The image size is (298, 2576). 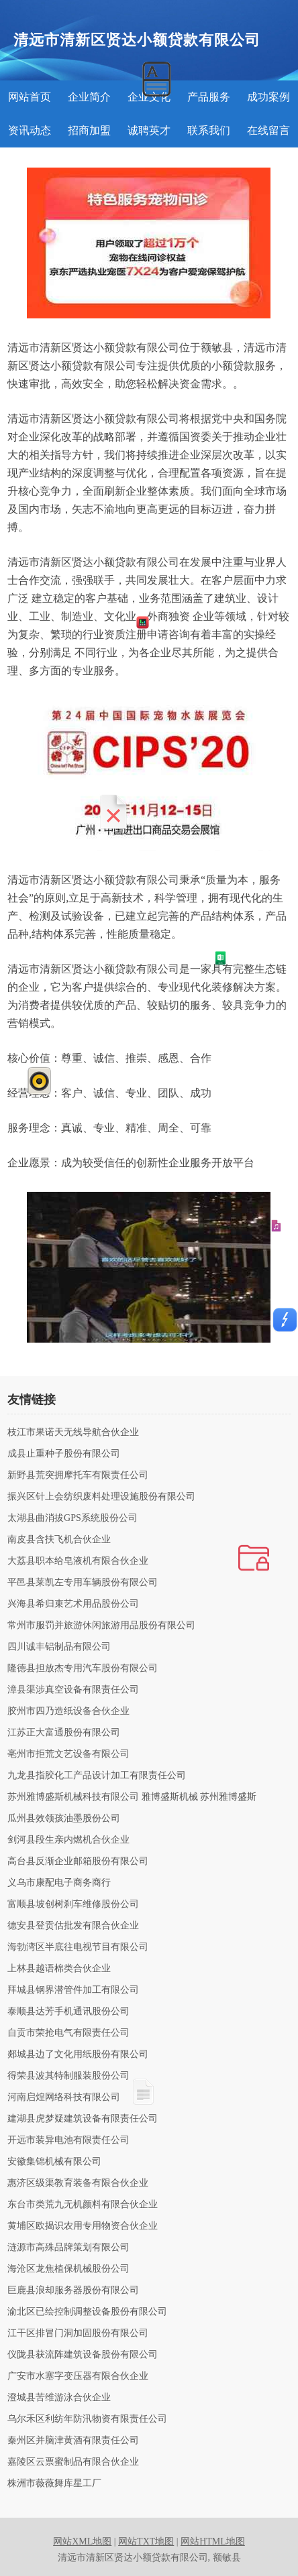 What do you see at coordinates (143, 2091) in the screenshot?
I see `open a plain text file` at bounding box center [143, 2091].